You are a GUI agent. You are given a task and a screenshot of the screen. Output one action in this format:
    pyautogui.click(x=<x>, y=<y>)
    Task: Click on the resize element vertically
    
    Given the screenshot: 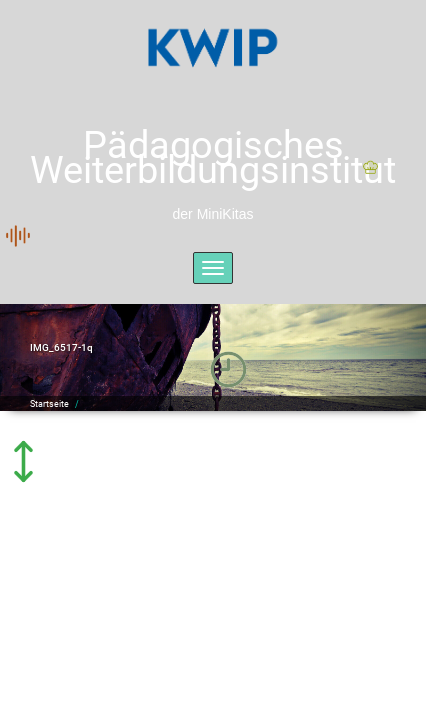 What is the action you would take?
    pyautogui.click(x=23, y=461)
    